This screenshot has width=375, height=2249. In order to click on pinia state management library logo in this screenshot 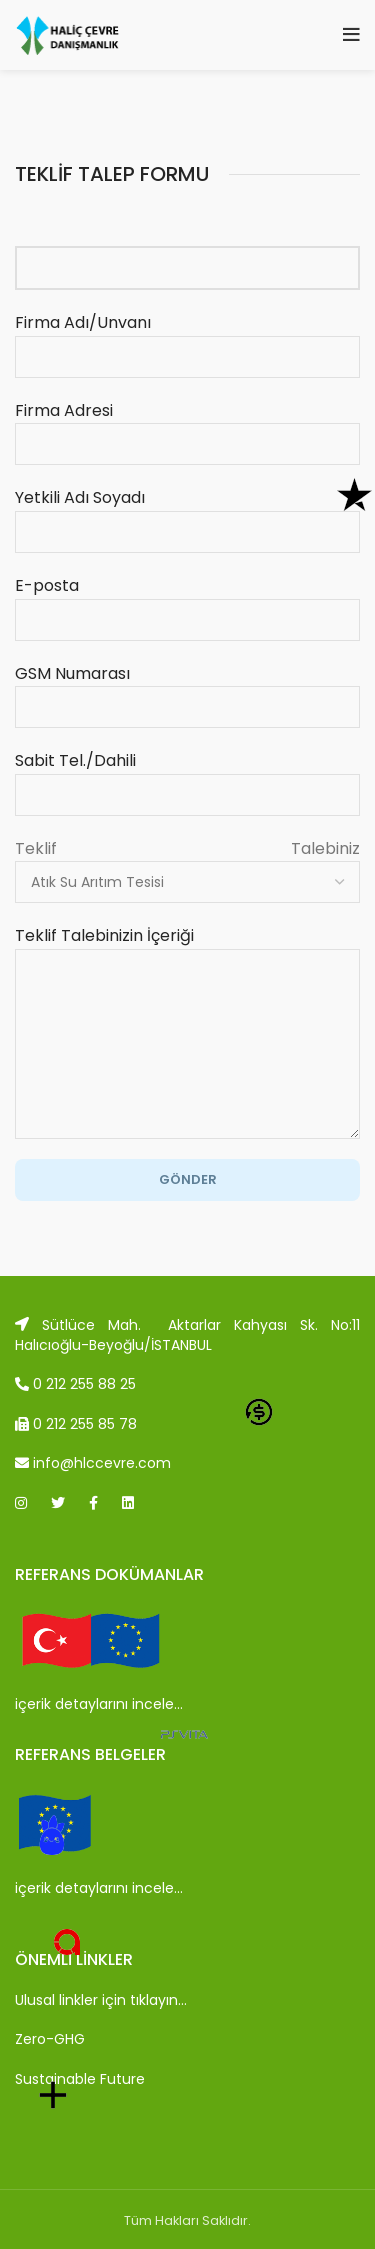, I will do `click(52, 1835)`.